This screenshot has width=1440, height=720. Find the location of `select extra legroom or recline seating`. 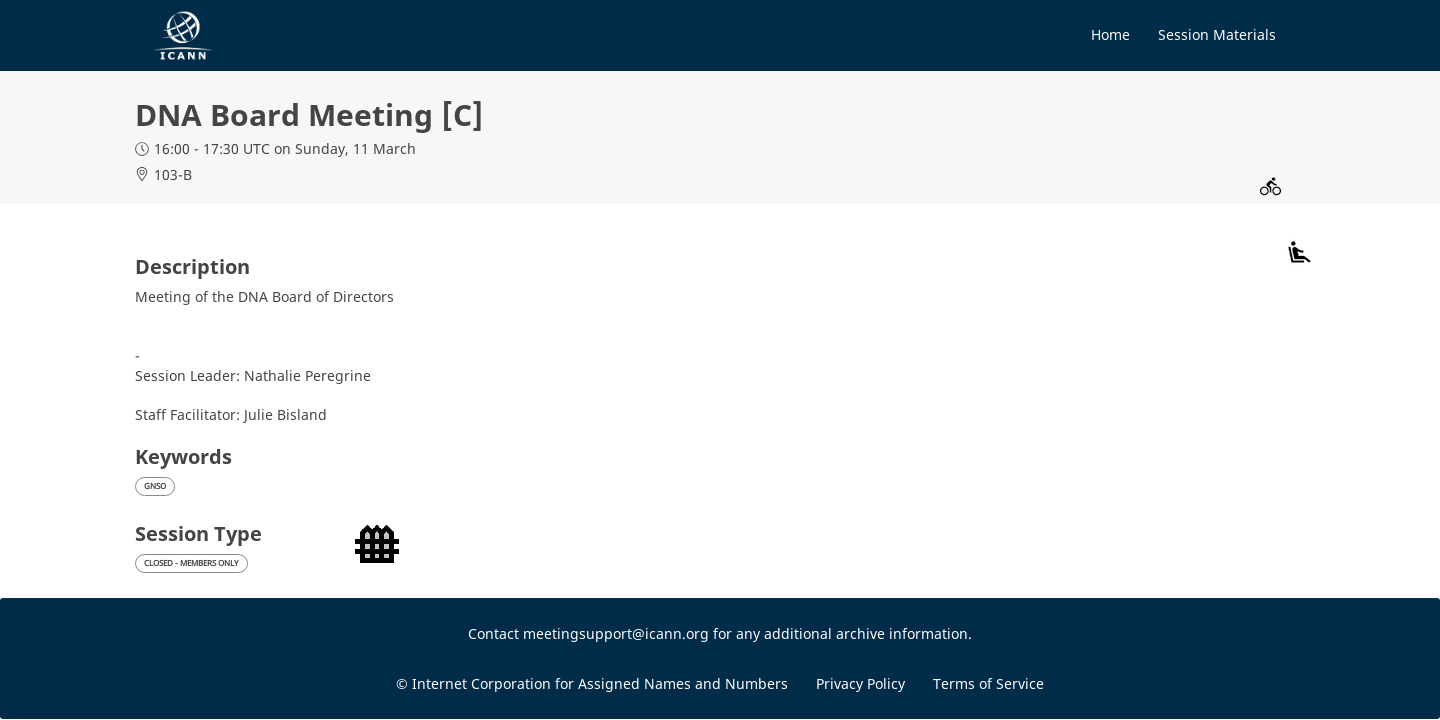

select extra legroom or recline seating is located at coordinates (1299, 252).